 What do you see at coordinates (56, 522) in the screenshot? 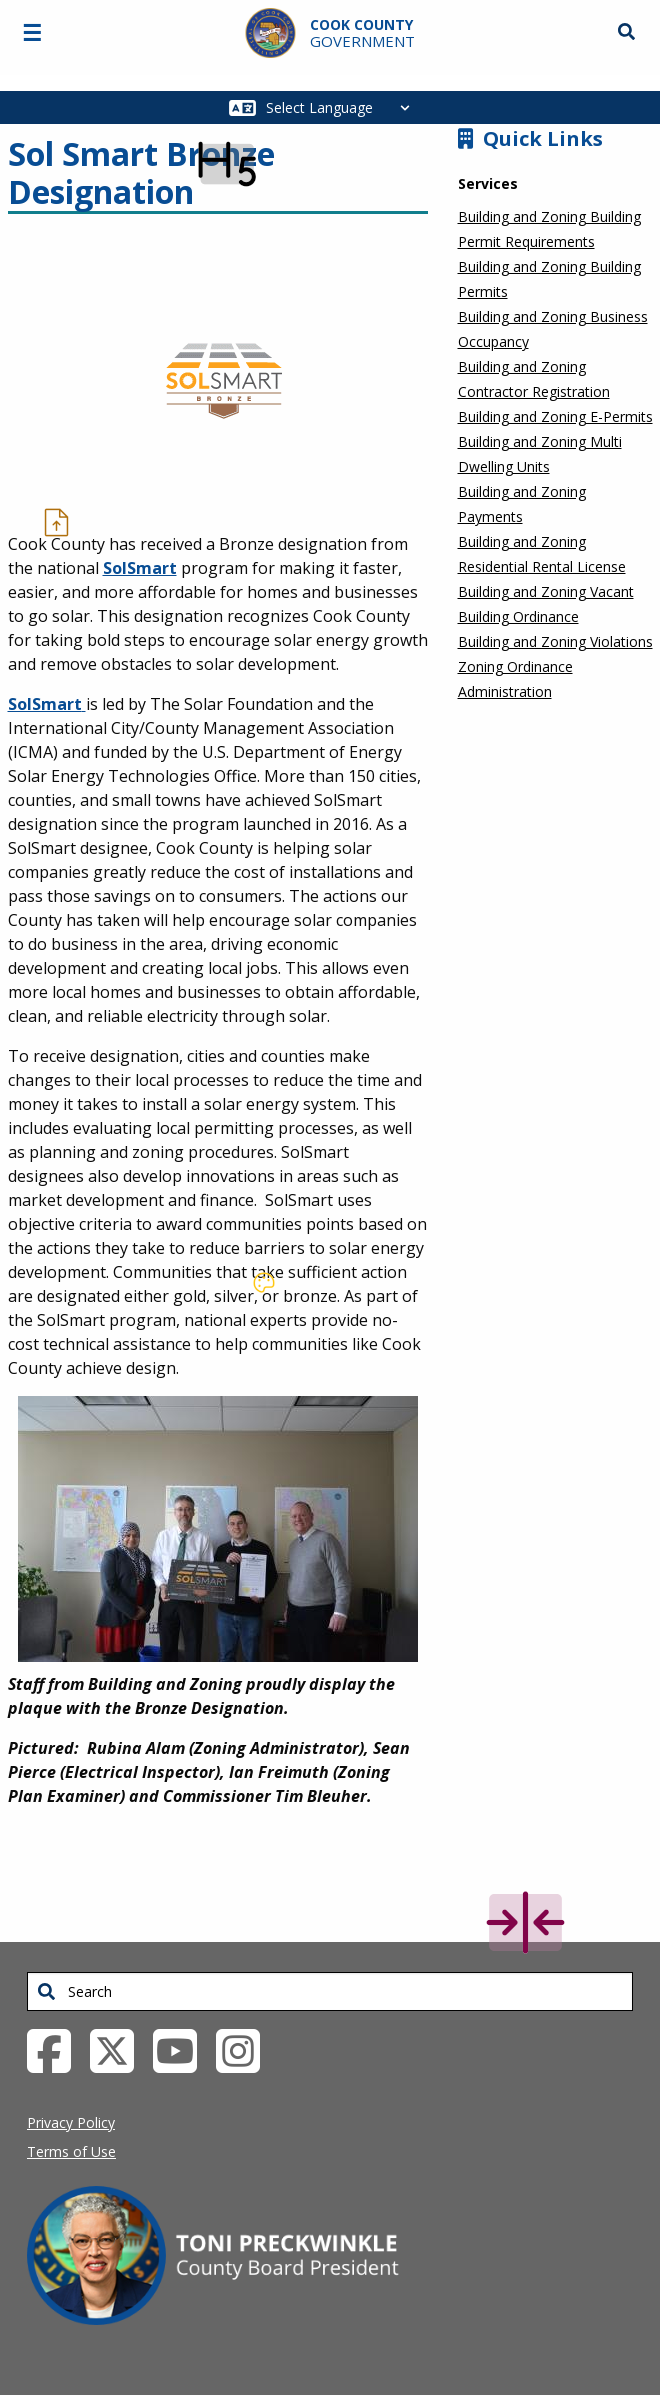
I see `upload a file` at bounding box center [56, 522].